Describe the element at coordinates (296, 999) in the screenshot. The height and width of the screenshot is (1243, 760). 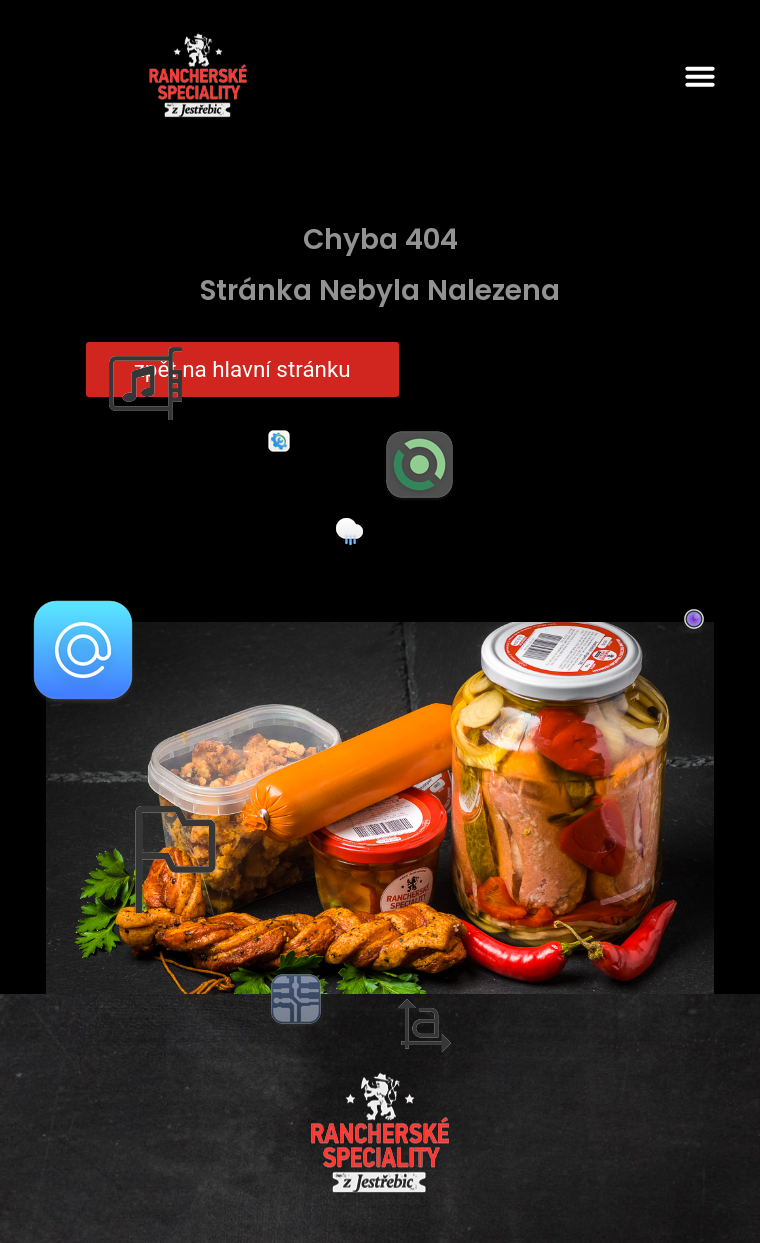
I see `open gerbview nightly app for viewing gerber PCB files` at that location.